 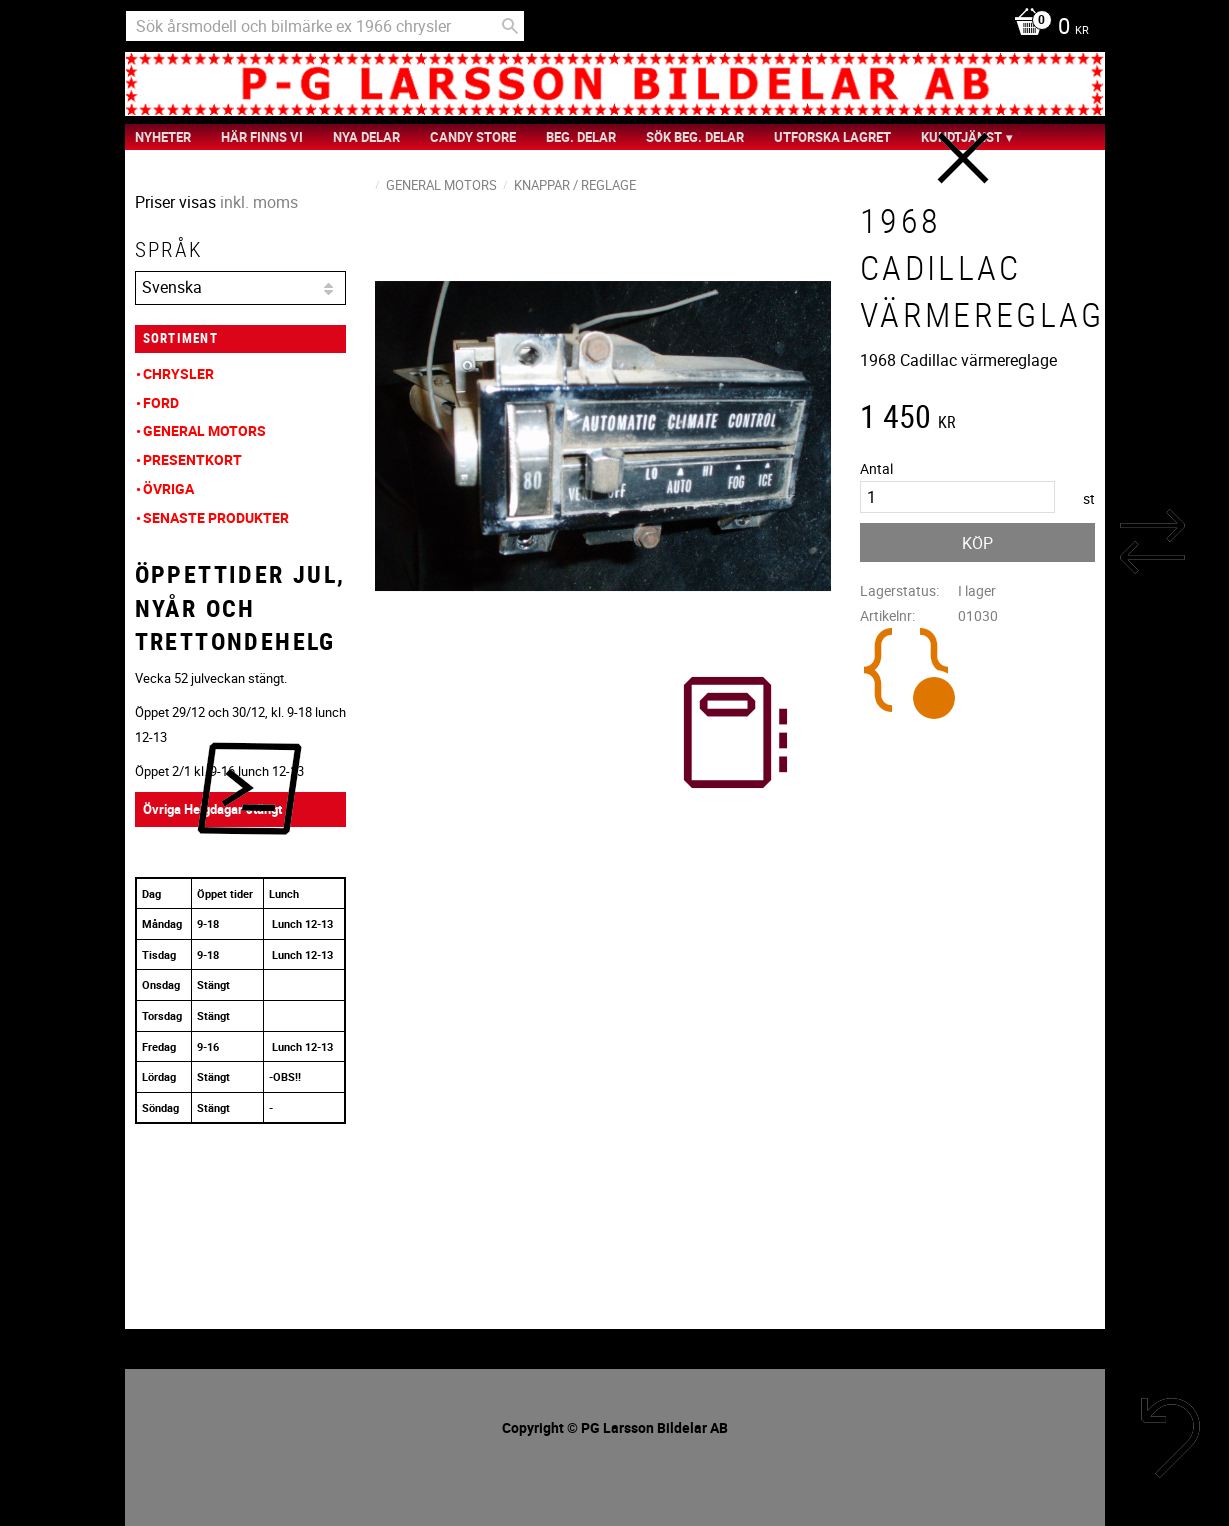 What do you see at coordinates (963, 158) in the screenshot?
I see `close the current window or dialog` at bounding box center [963, 158].